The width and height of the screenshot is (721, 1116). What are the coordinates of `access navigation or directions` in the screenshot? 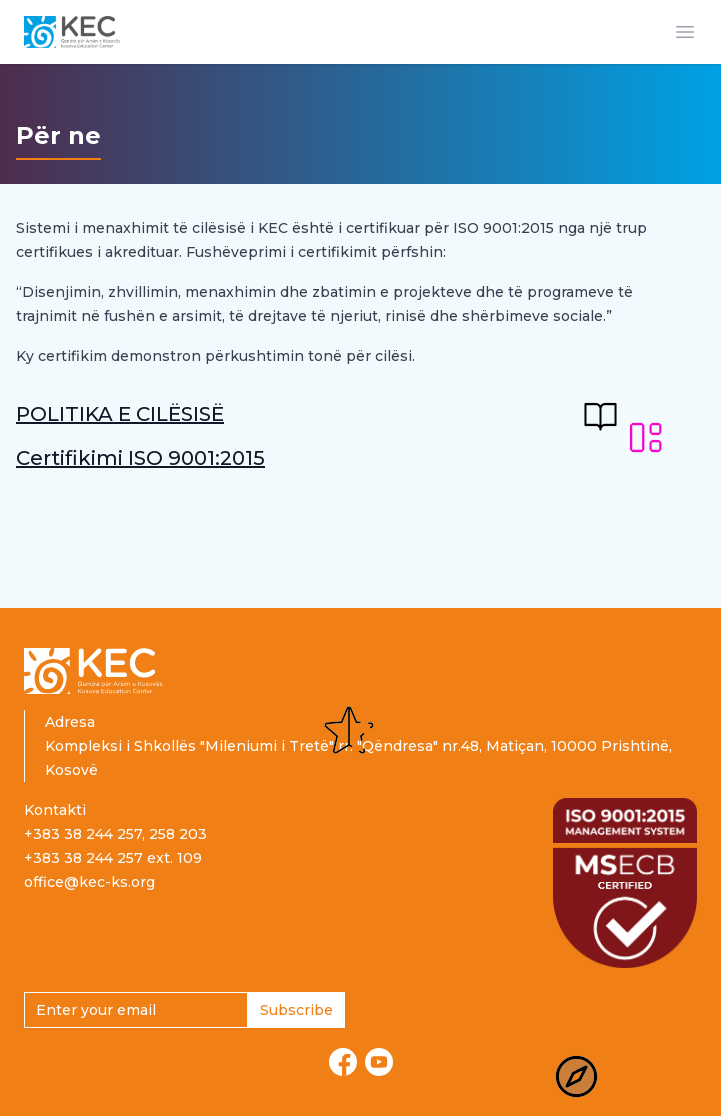 It's located at (576, 1076).